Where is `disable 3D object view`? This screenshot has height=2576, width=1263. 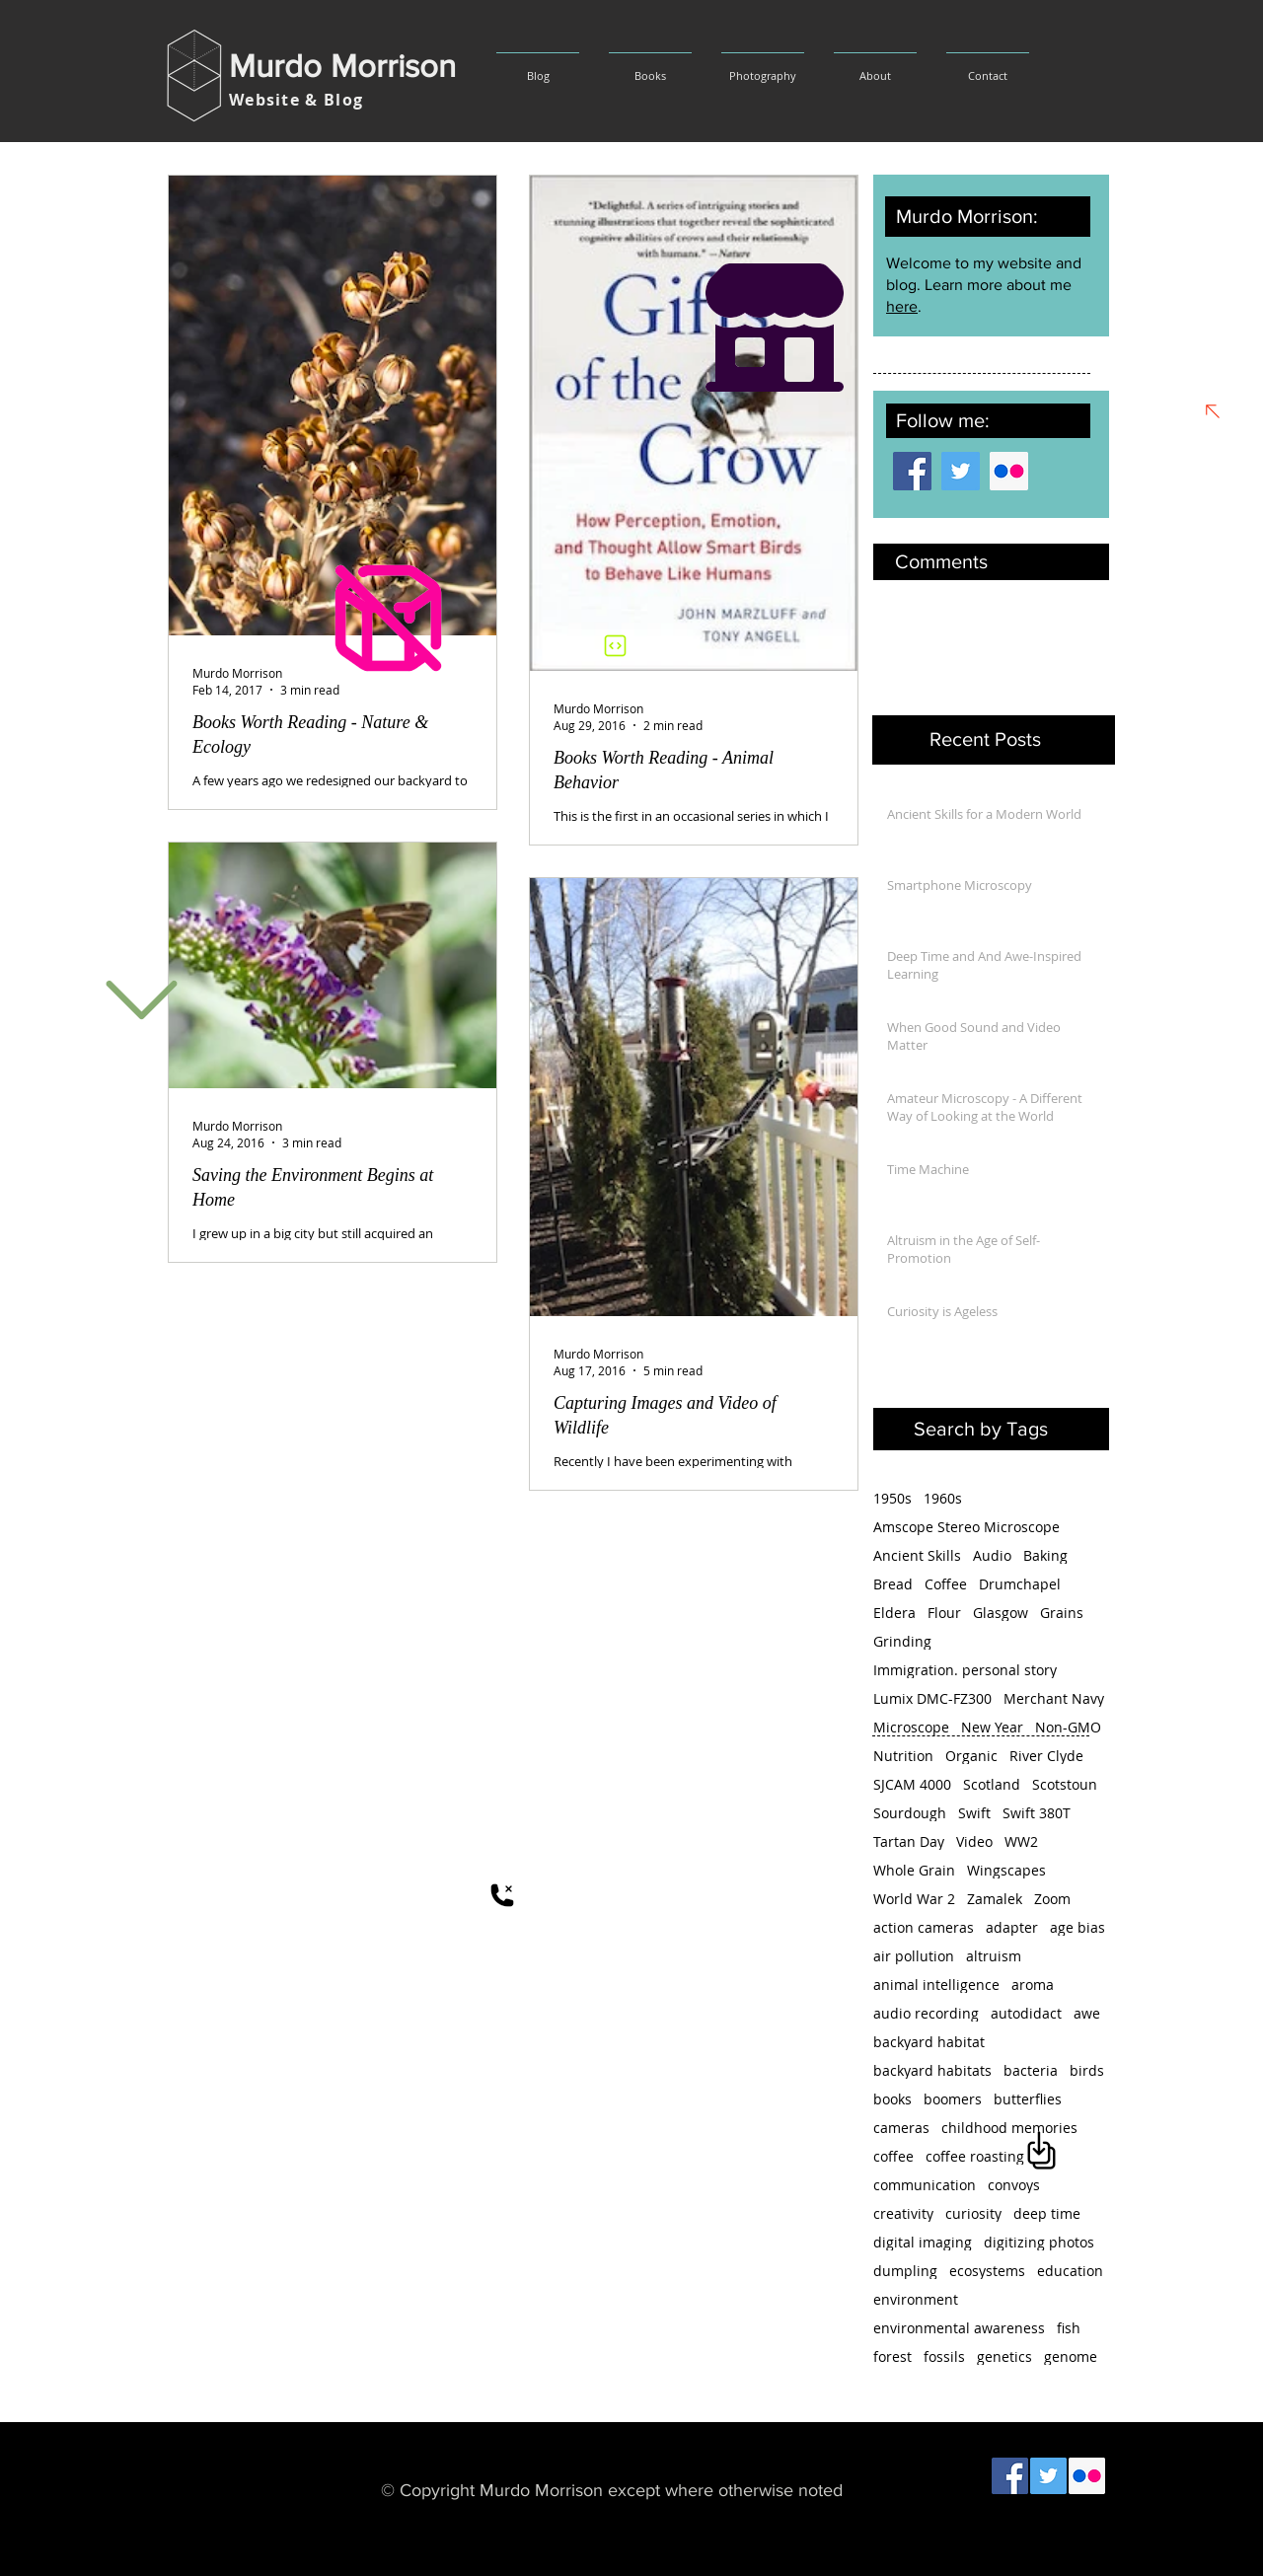
disable 3D object view is located at coordinates (388, 618).